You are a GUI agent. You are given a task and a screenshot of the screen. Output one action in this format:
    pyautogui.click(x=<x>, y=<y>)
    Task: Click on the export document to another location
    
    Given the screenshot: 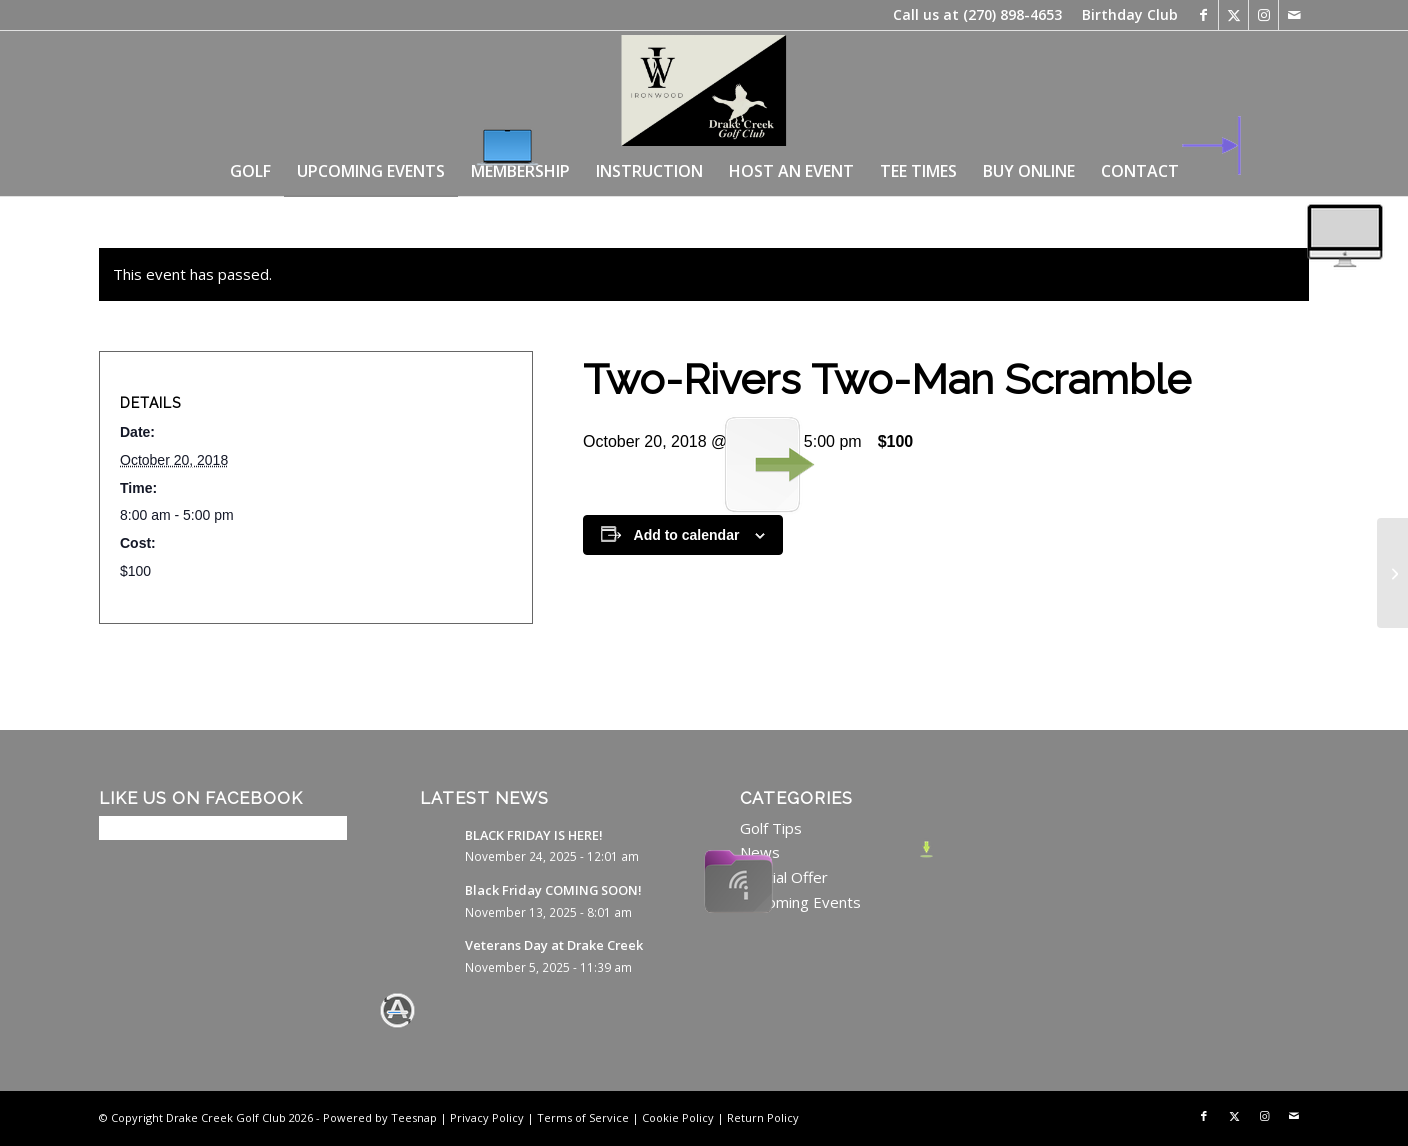 What is the action you would take?
    pyautogui.click(x=762, y=464)
    